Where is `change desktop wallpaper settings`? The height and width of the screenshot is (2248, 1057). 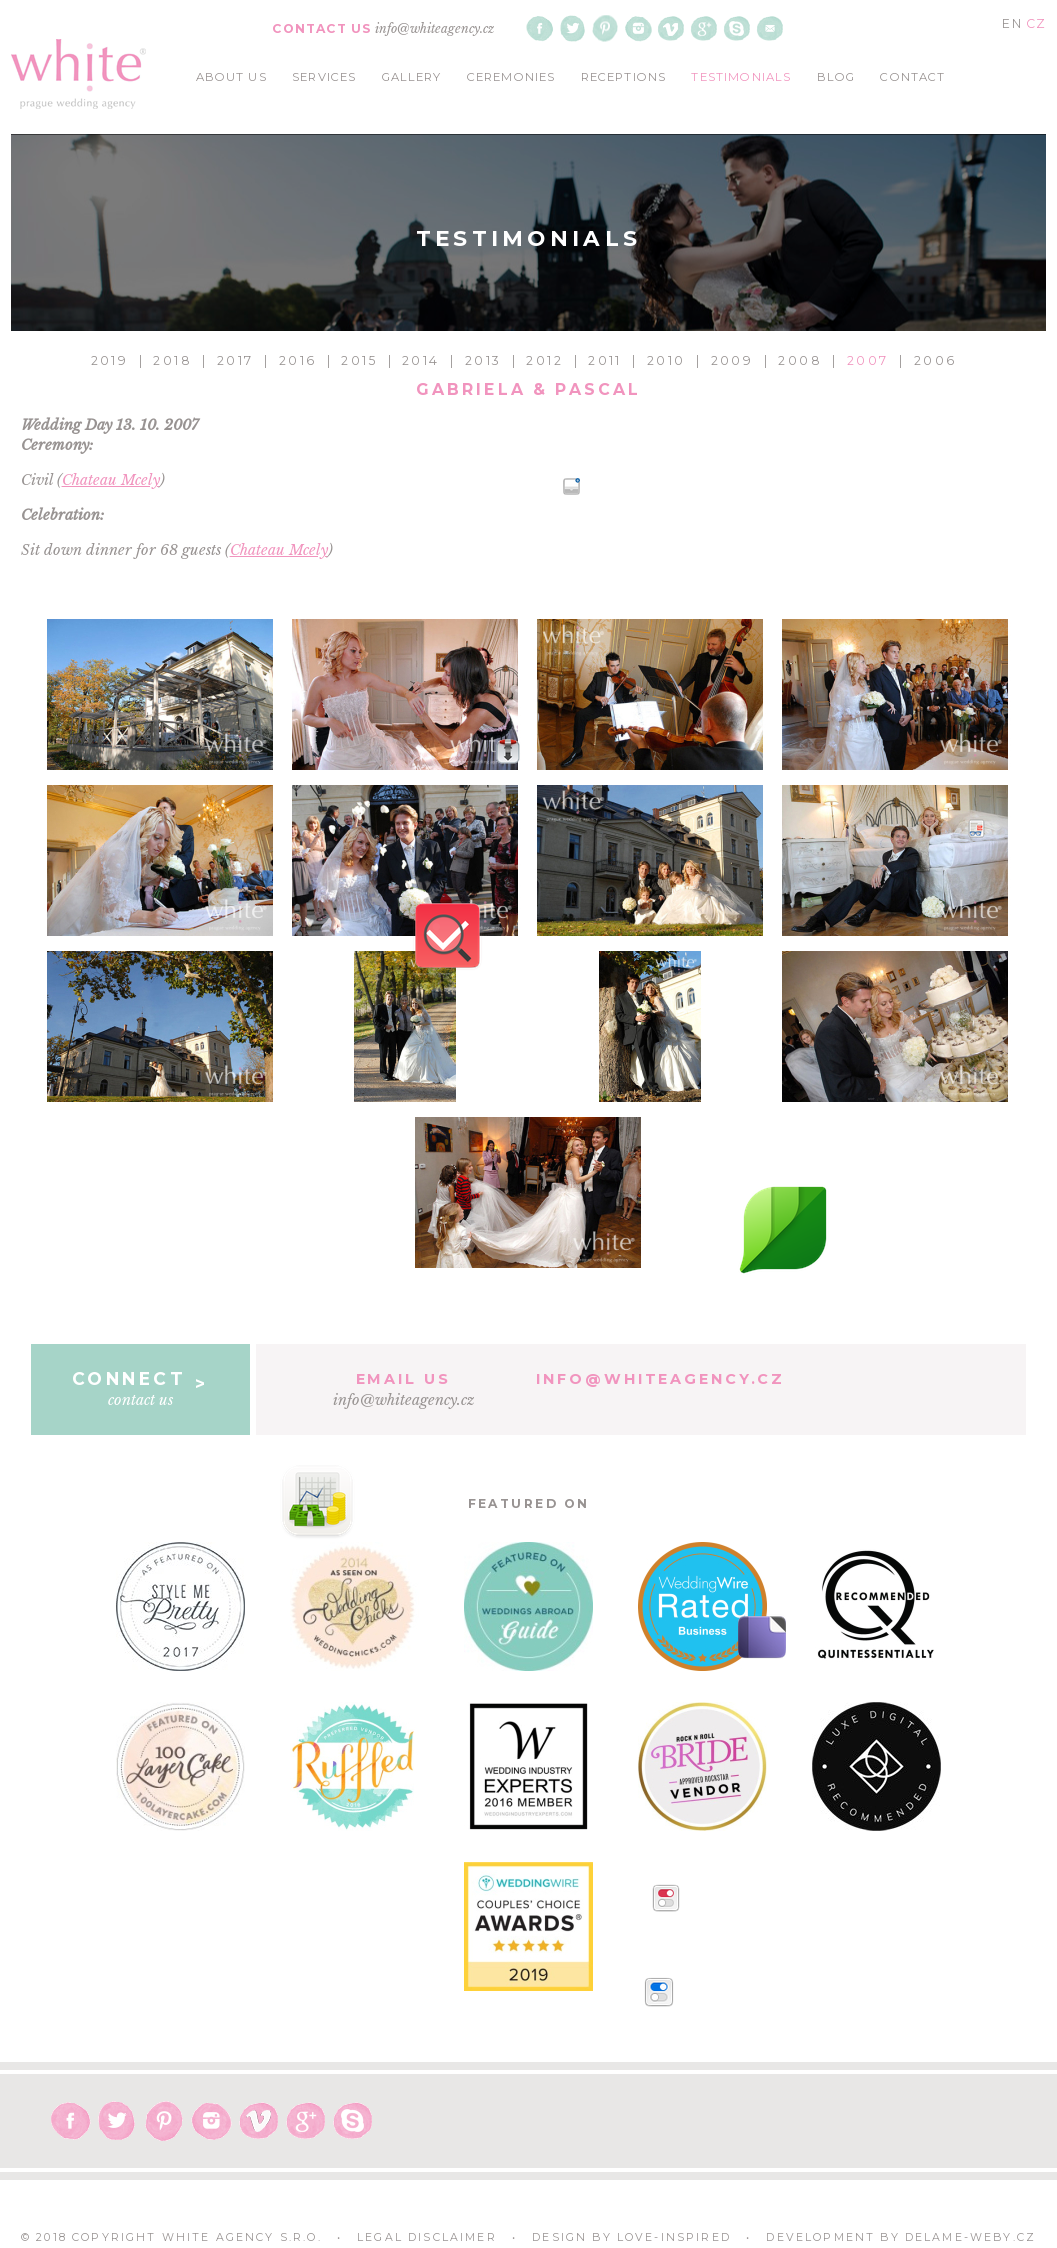 change desktop wallpaper settings is located at coordinates (762, 1636).